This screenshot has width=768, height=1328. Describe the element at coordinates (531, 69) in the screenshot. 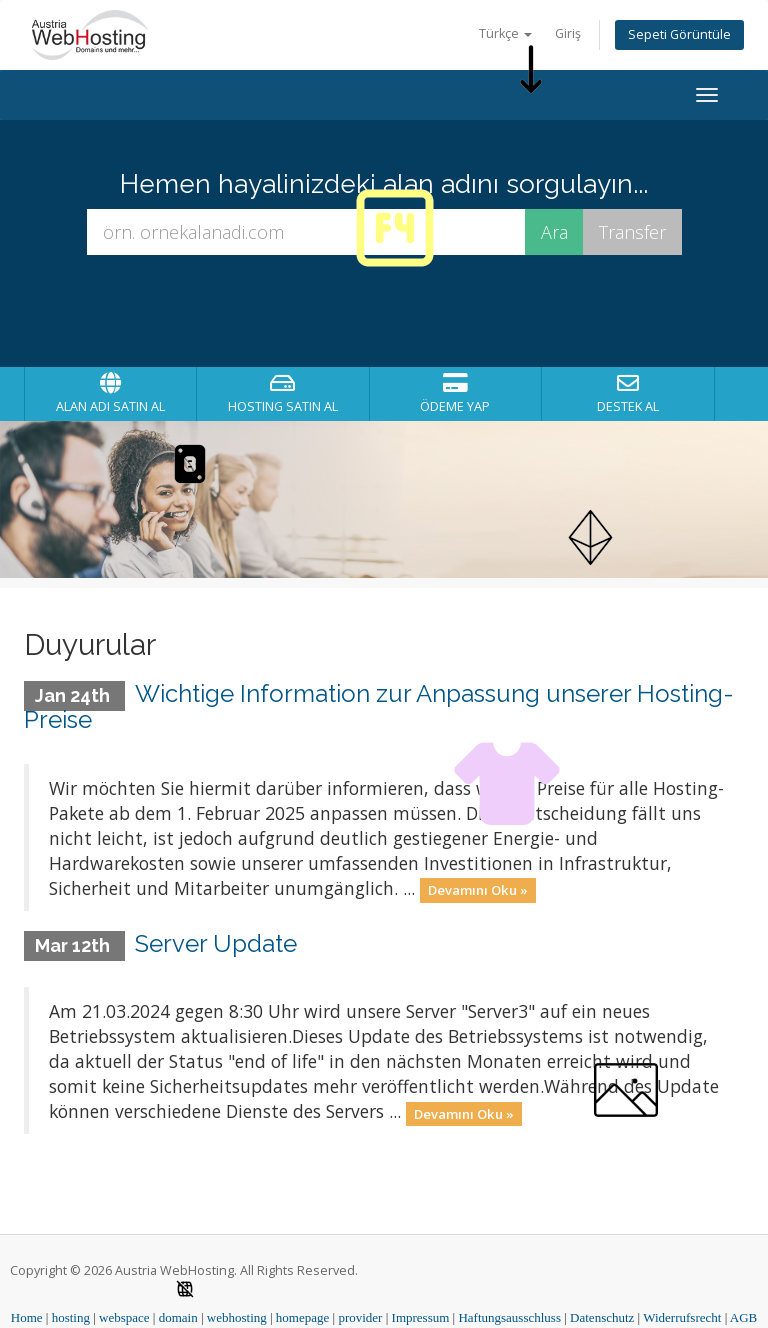

I see `move item down in a list` at that location.